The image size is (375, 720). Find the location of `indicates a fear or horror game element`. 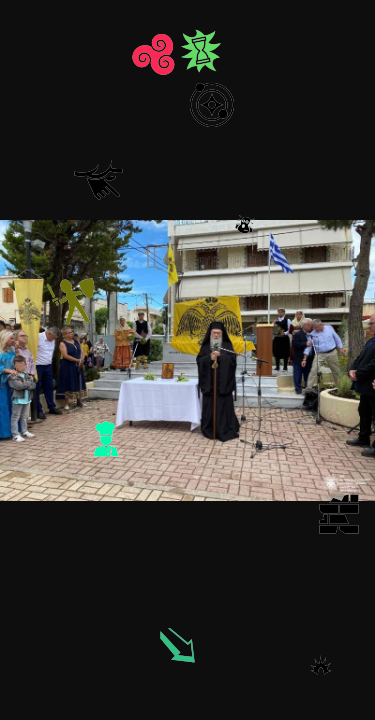

indicates a fear or horror game element is located at coordinates (244, 224).